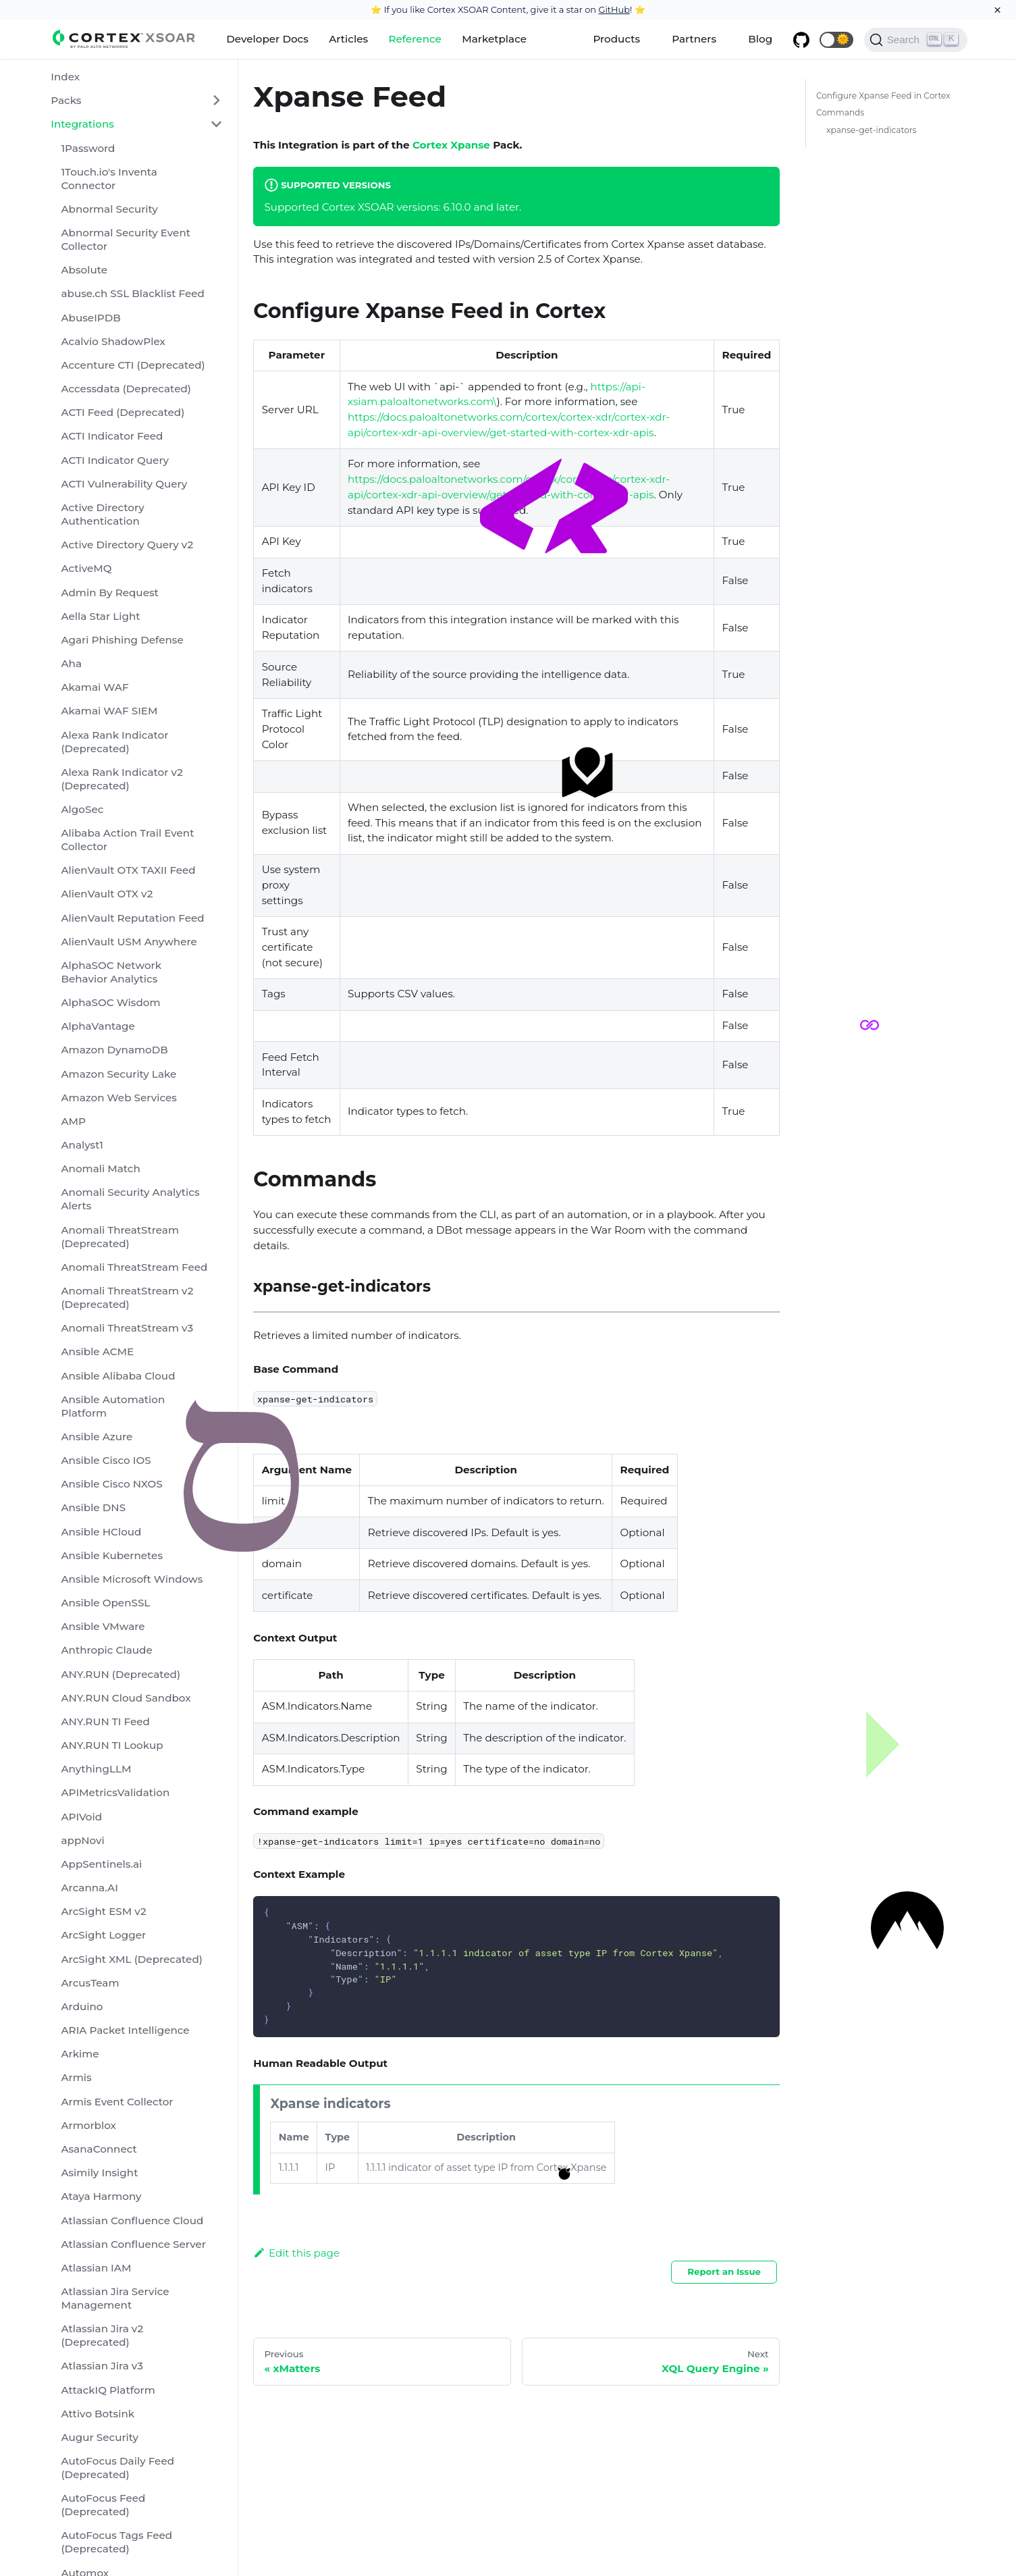  I want to click on view map with pinned location, so click(587, 772).